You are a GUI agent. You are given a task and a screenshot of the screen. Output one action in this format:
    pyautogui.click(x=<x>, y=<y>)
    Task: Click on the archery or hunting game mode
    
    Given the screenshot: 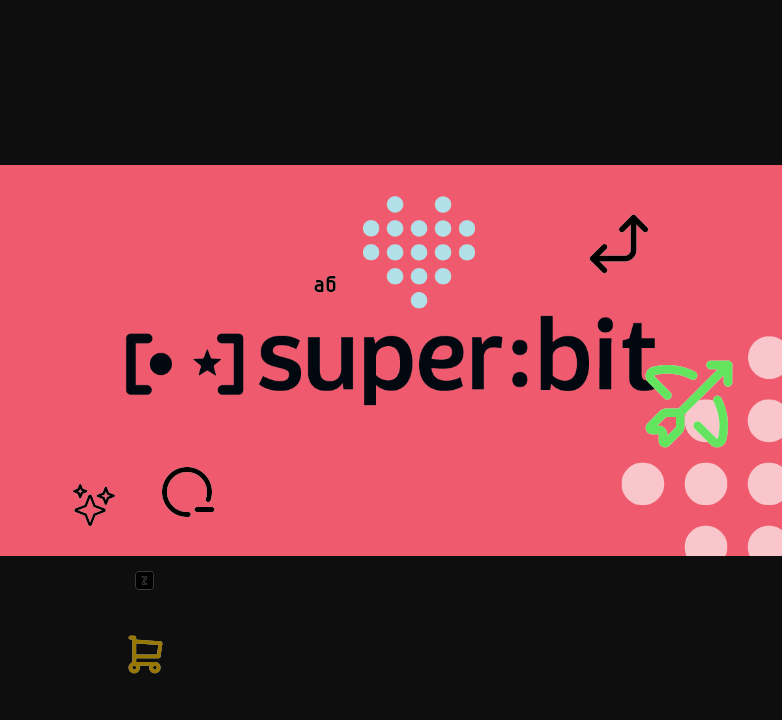 What is the action you would take?
    pyautogui.click(x=689, y=404)
    